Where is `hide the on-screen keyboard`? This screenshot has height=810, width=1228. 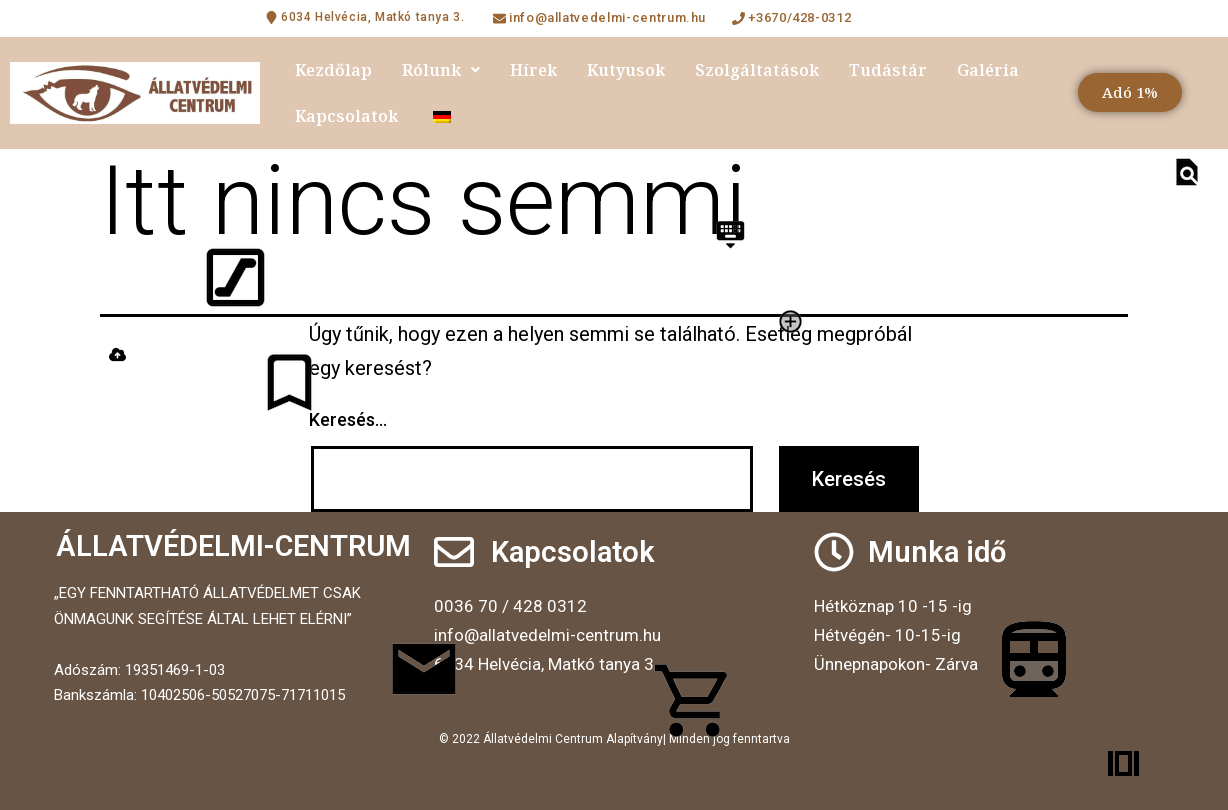
hide the on-screen keyboard is located at coordinates (730, 233).